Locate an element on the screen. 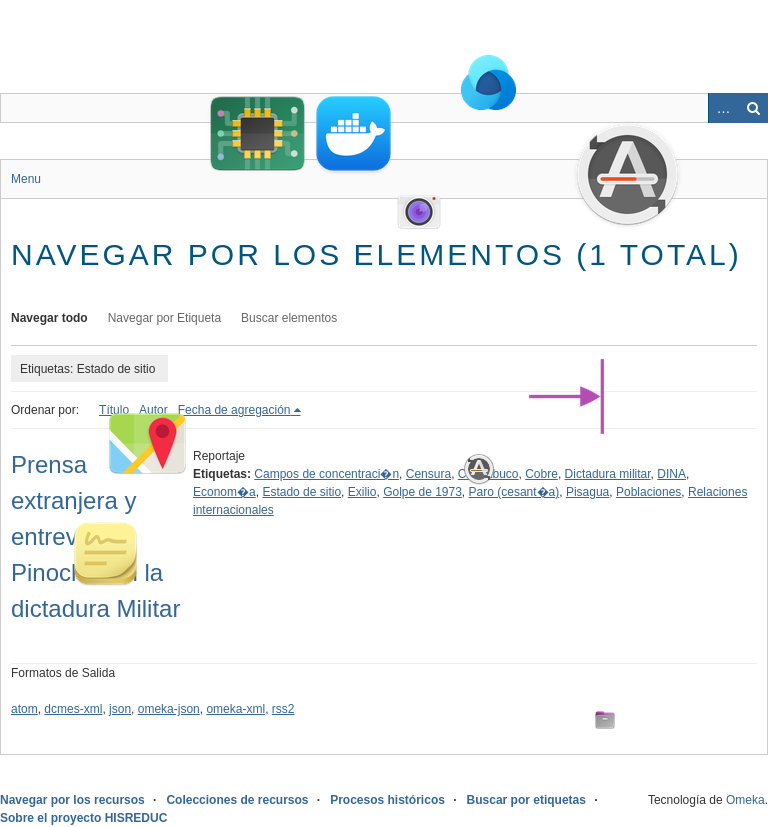  open cpu-x system information utility is located at coordinates (257, 133).